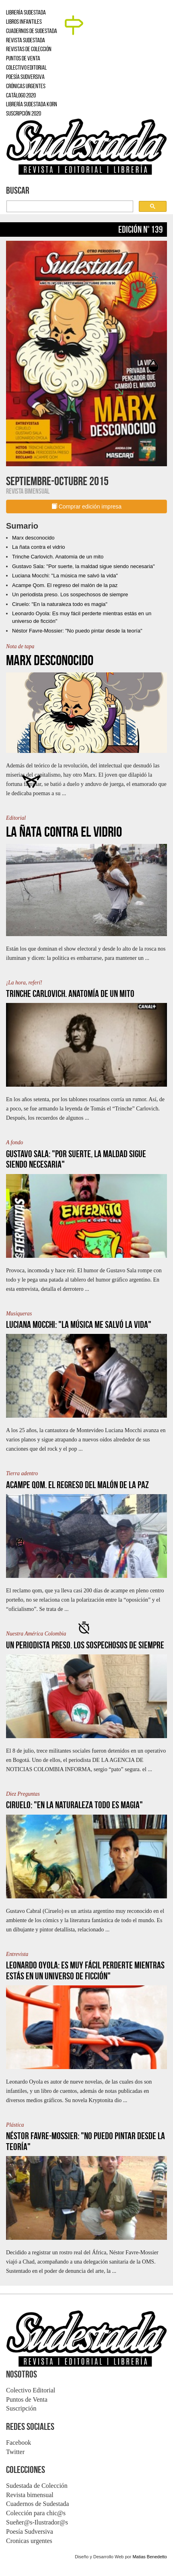  Describe the element at coordinates (73, 25) in the screenshot. I see `view project milestones` at that location.